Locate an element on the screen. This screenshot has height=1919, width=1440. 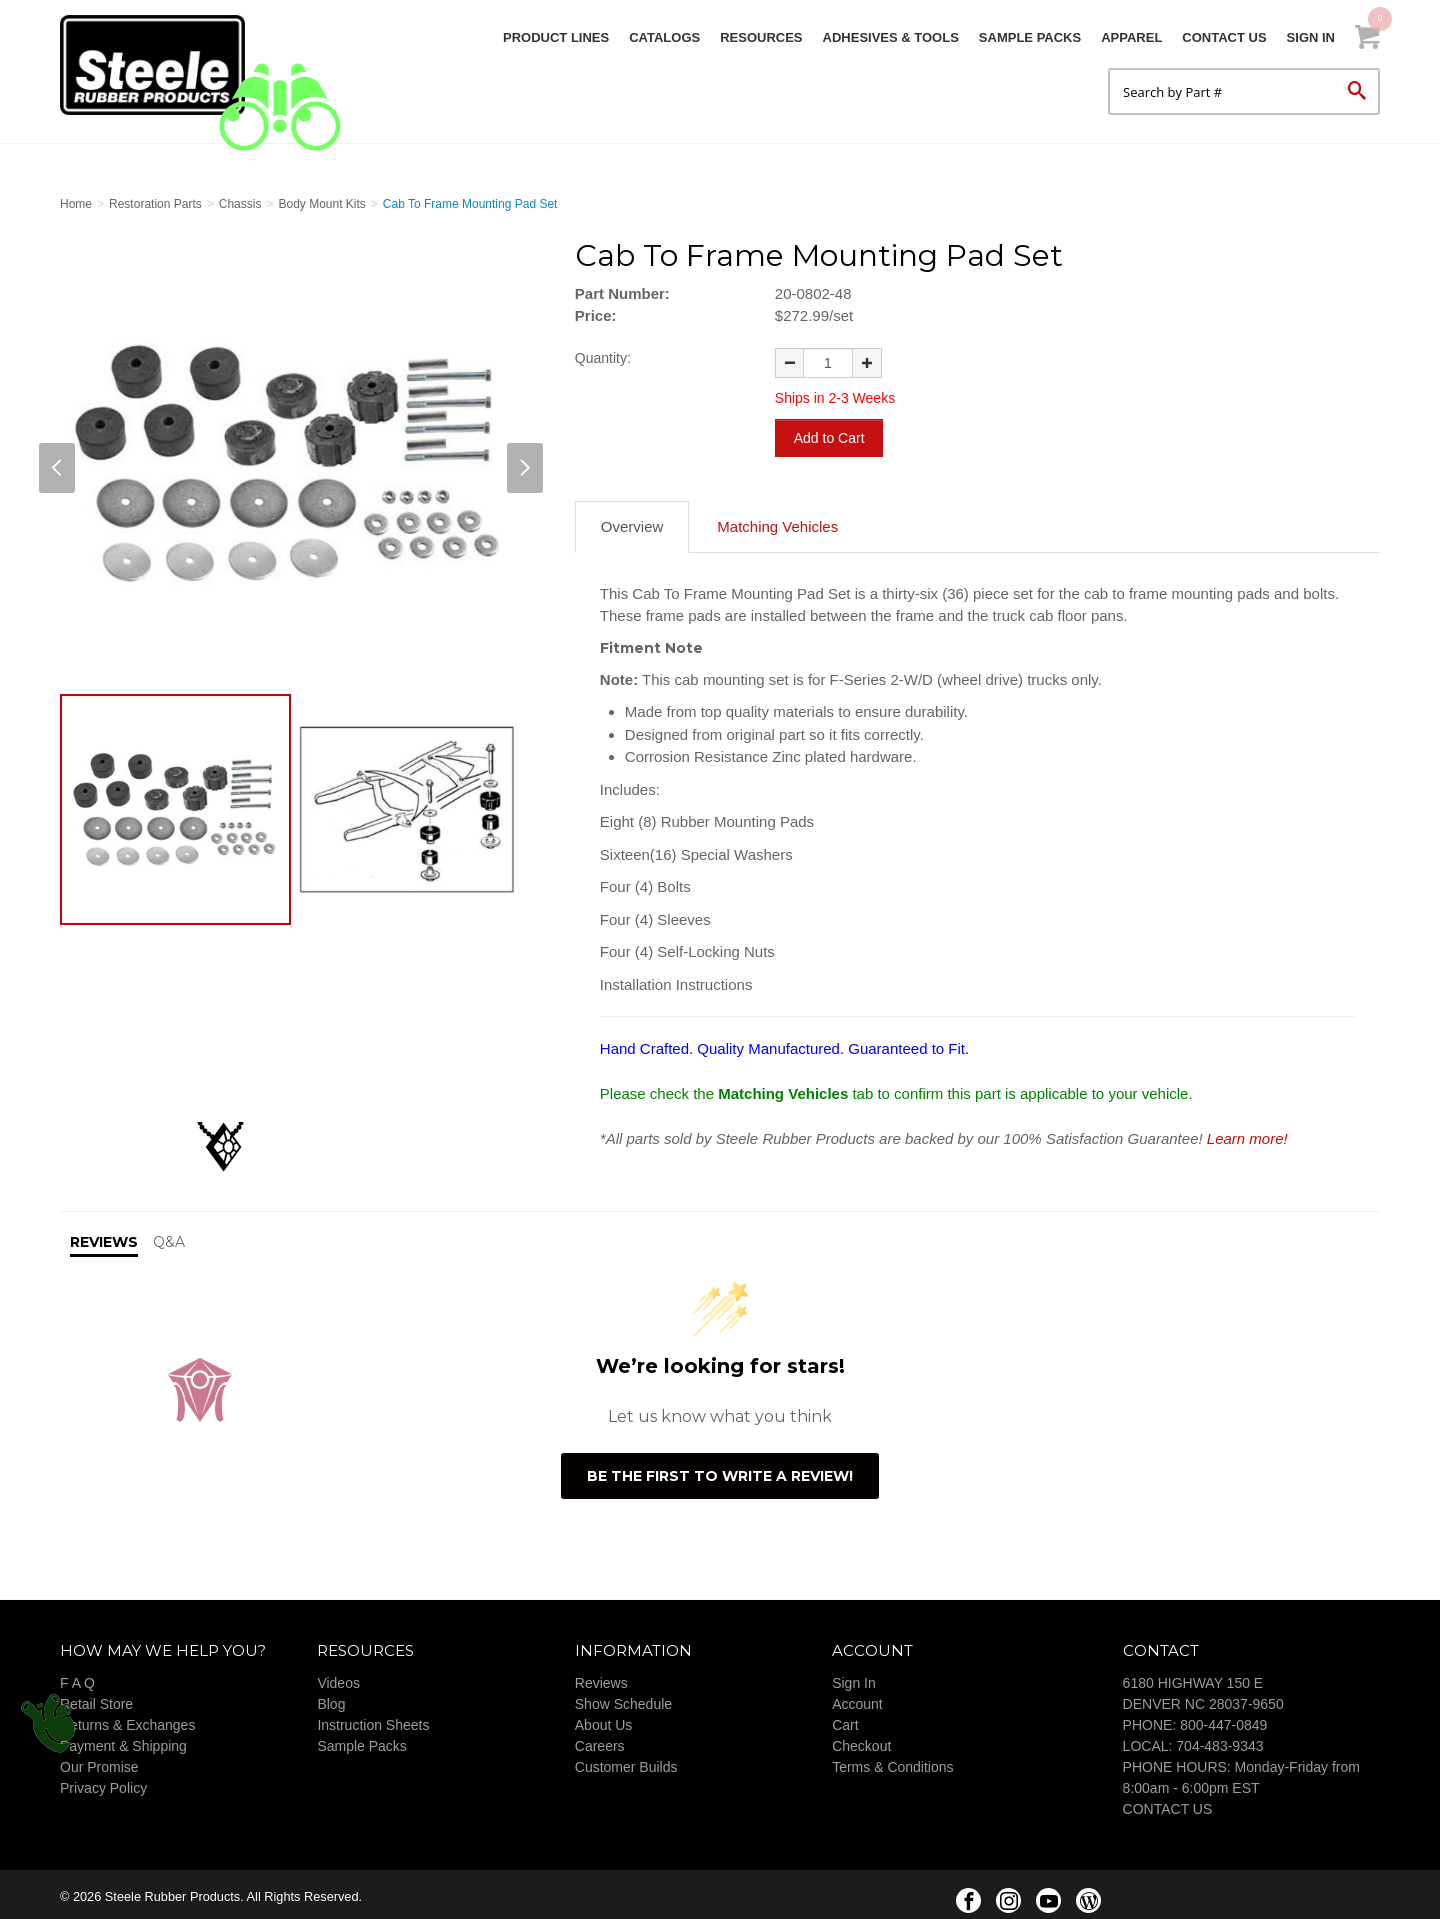
search or explore content is located at coordinates (280, 107).